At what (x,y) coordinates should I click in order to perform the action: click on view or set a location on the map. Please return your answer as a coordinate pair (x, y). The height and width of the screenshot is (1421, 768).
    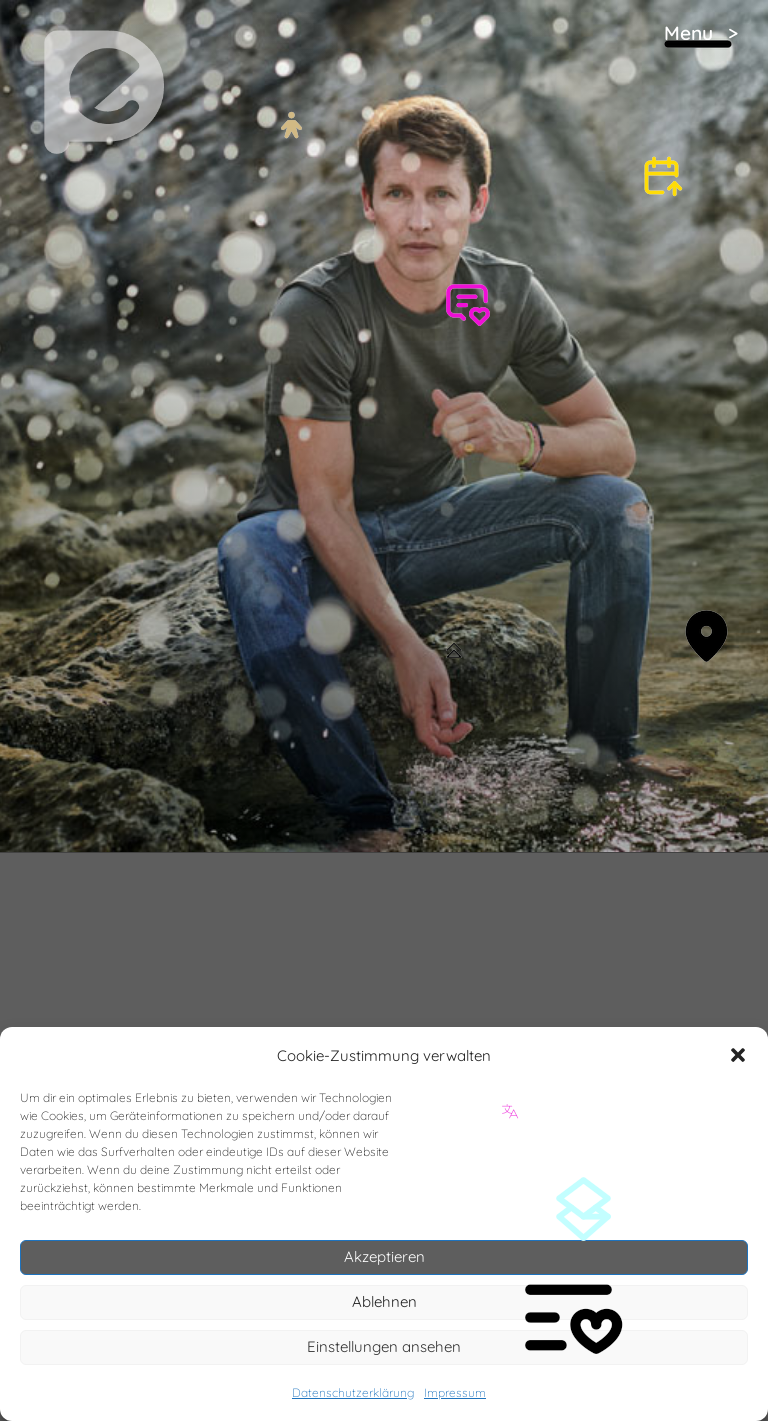
    Looking at the image, I should click on (706, 636).